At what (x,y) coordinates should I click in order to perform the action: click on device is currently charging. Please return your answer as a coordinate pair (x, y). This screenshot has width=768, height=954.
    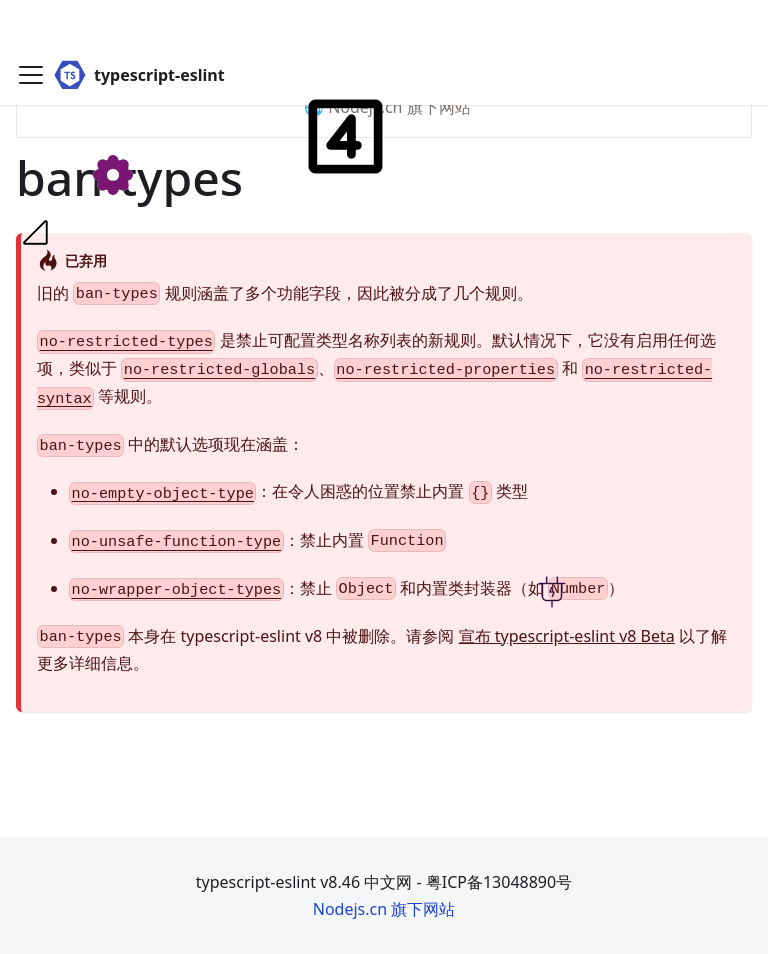
    Looking at the image, I should click on (552, 592).